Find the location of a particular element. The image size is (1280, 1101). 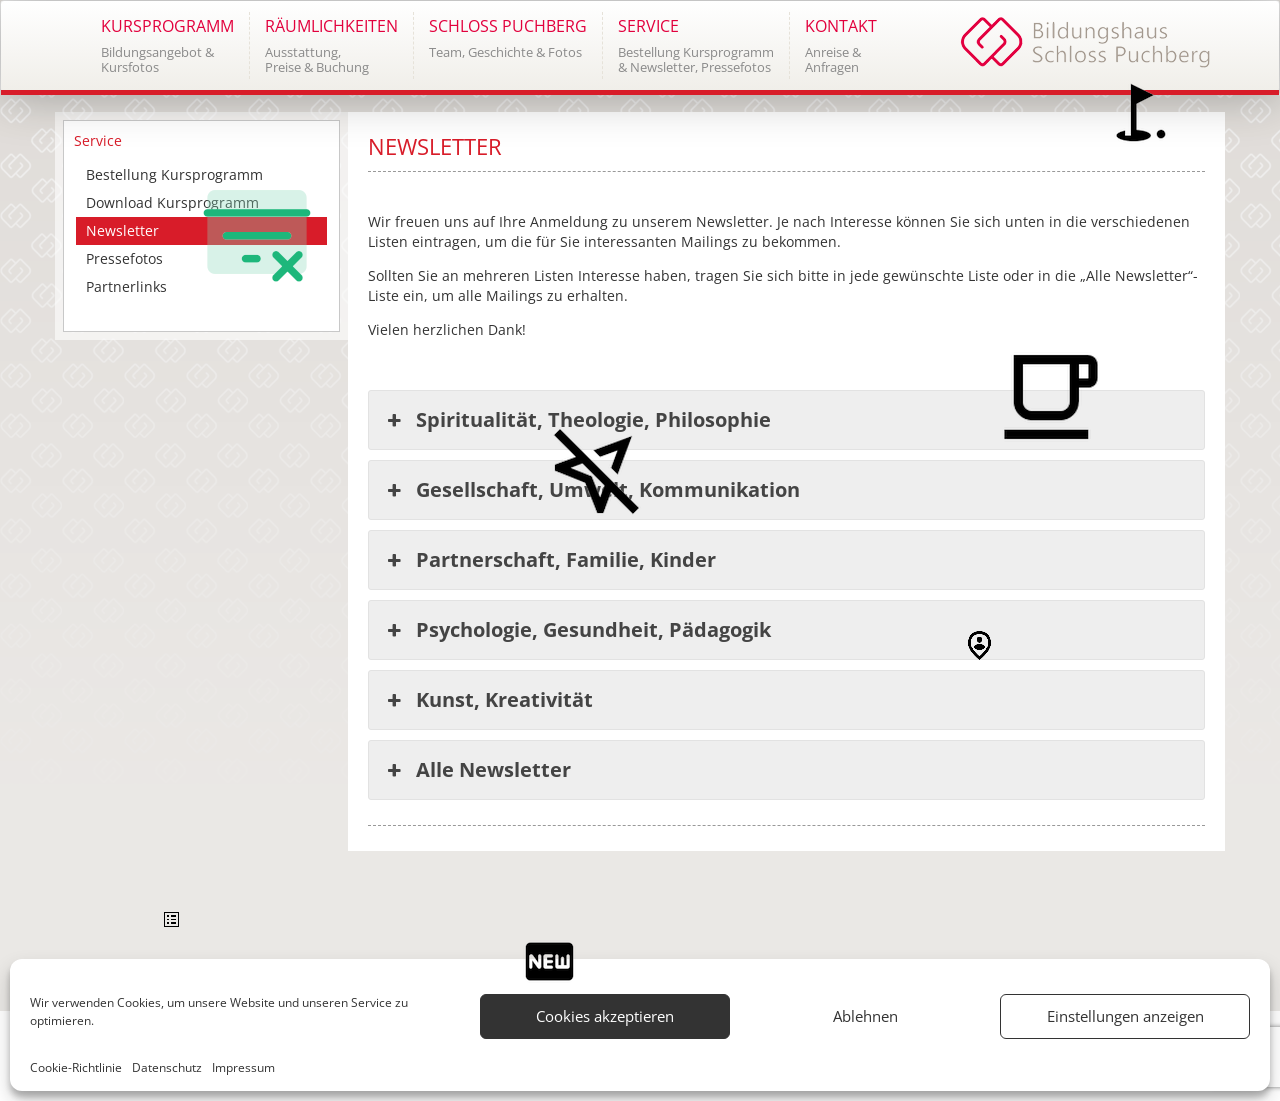

view list details or summary is located at coordinates (171, 919).